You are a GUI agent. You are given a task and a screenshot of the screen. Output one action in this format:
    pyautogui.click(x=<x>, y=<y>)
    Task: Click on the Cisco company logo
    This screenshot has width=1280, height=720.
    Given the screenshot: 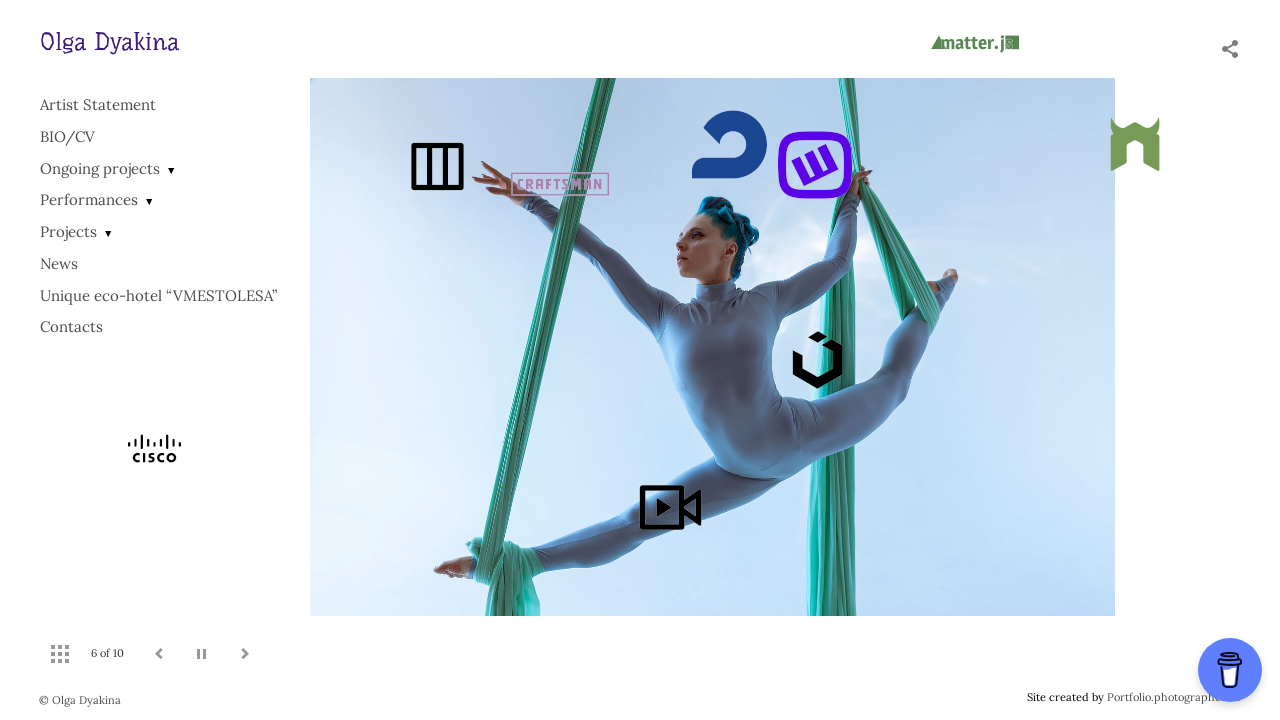 What is the action you would take?
    pyautogui.click(x=154, y=448)
    